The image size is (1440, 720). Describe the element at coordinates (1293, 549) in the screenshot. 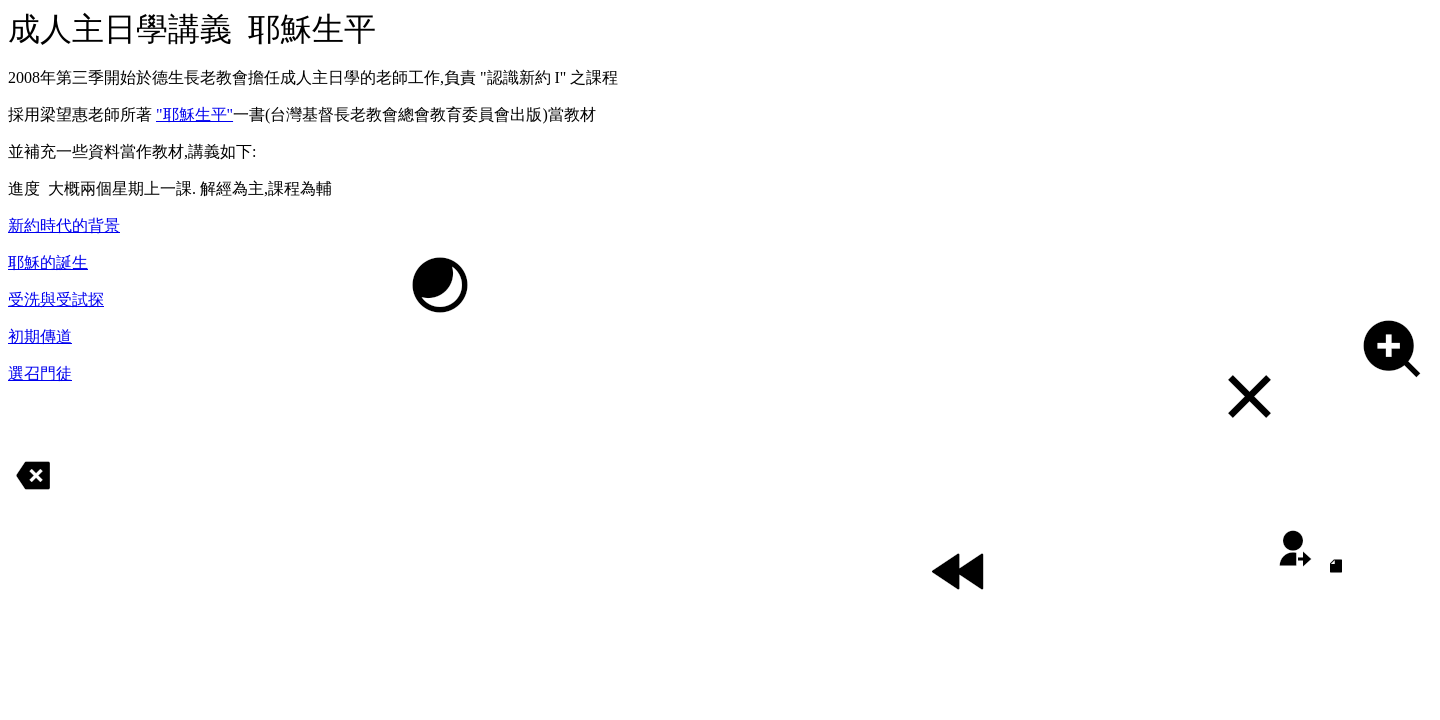

I see `share user profile with others` at that location.